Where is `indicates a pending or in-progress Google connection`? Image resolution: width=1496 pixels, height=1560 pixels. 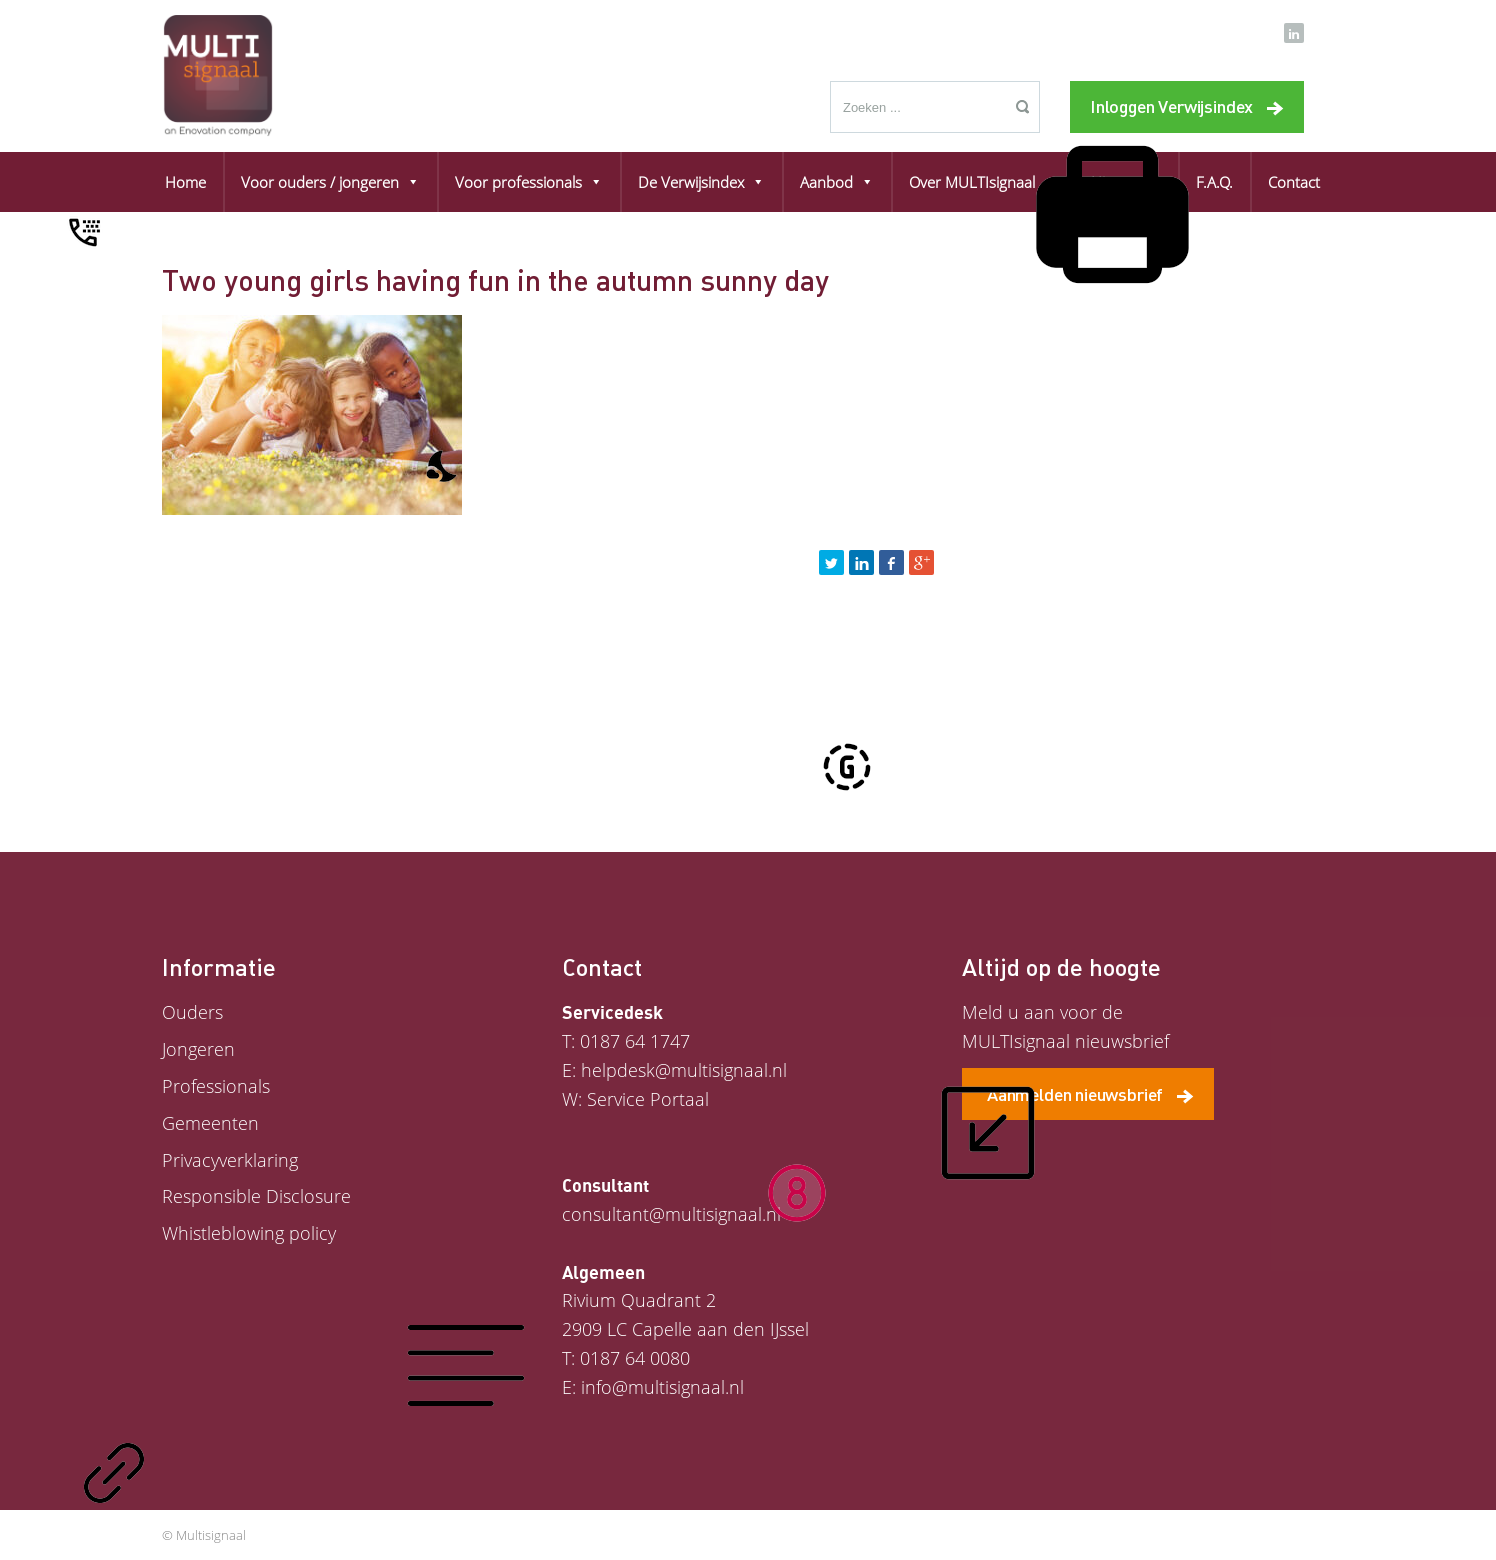
indicates a pending or in-progress Google connection is located at coordinates (847, 767).